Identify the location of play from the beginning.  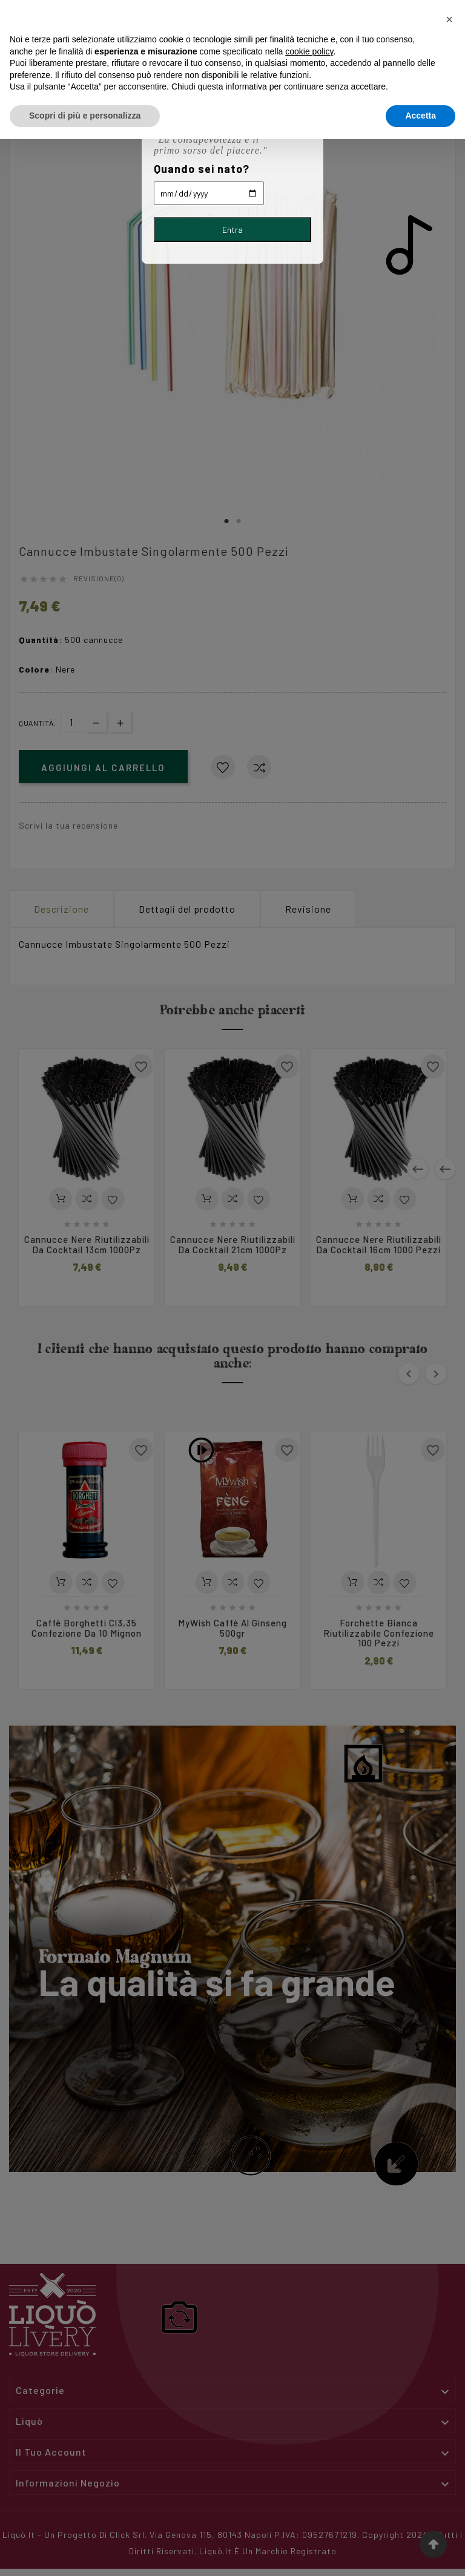
(201, 1450).